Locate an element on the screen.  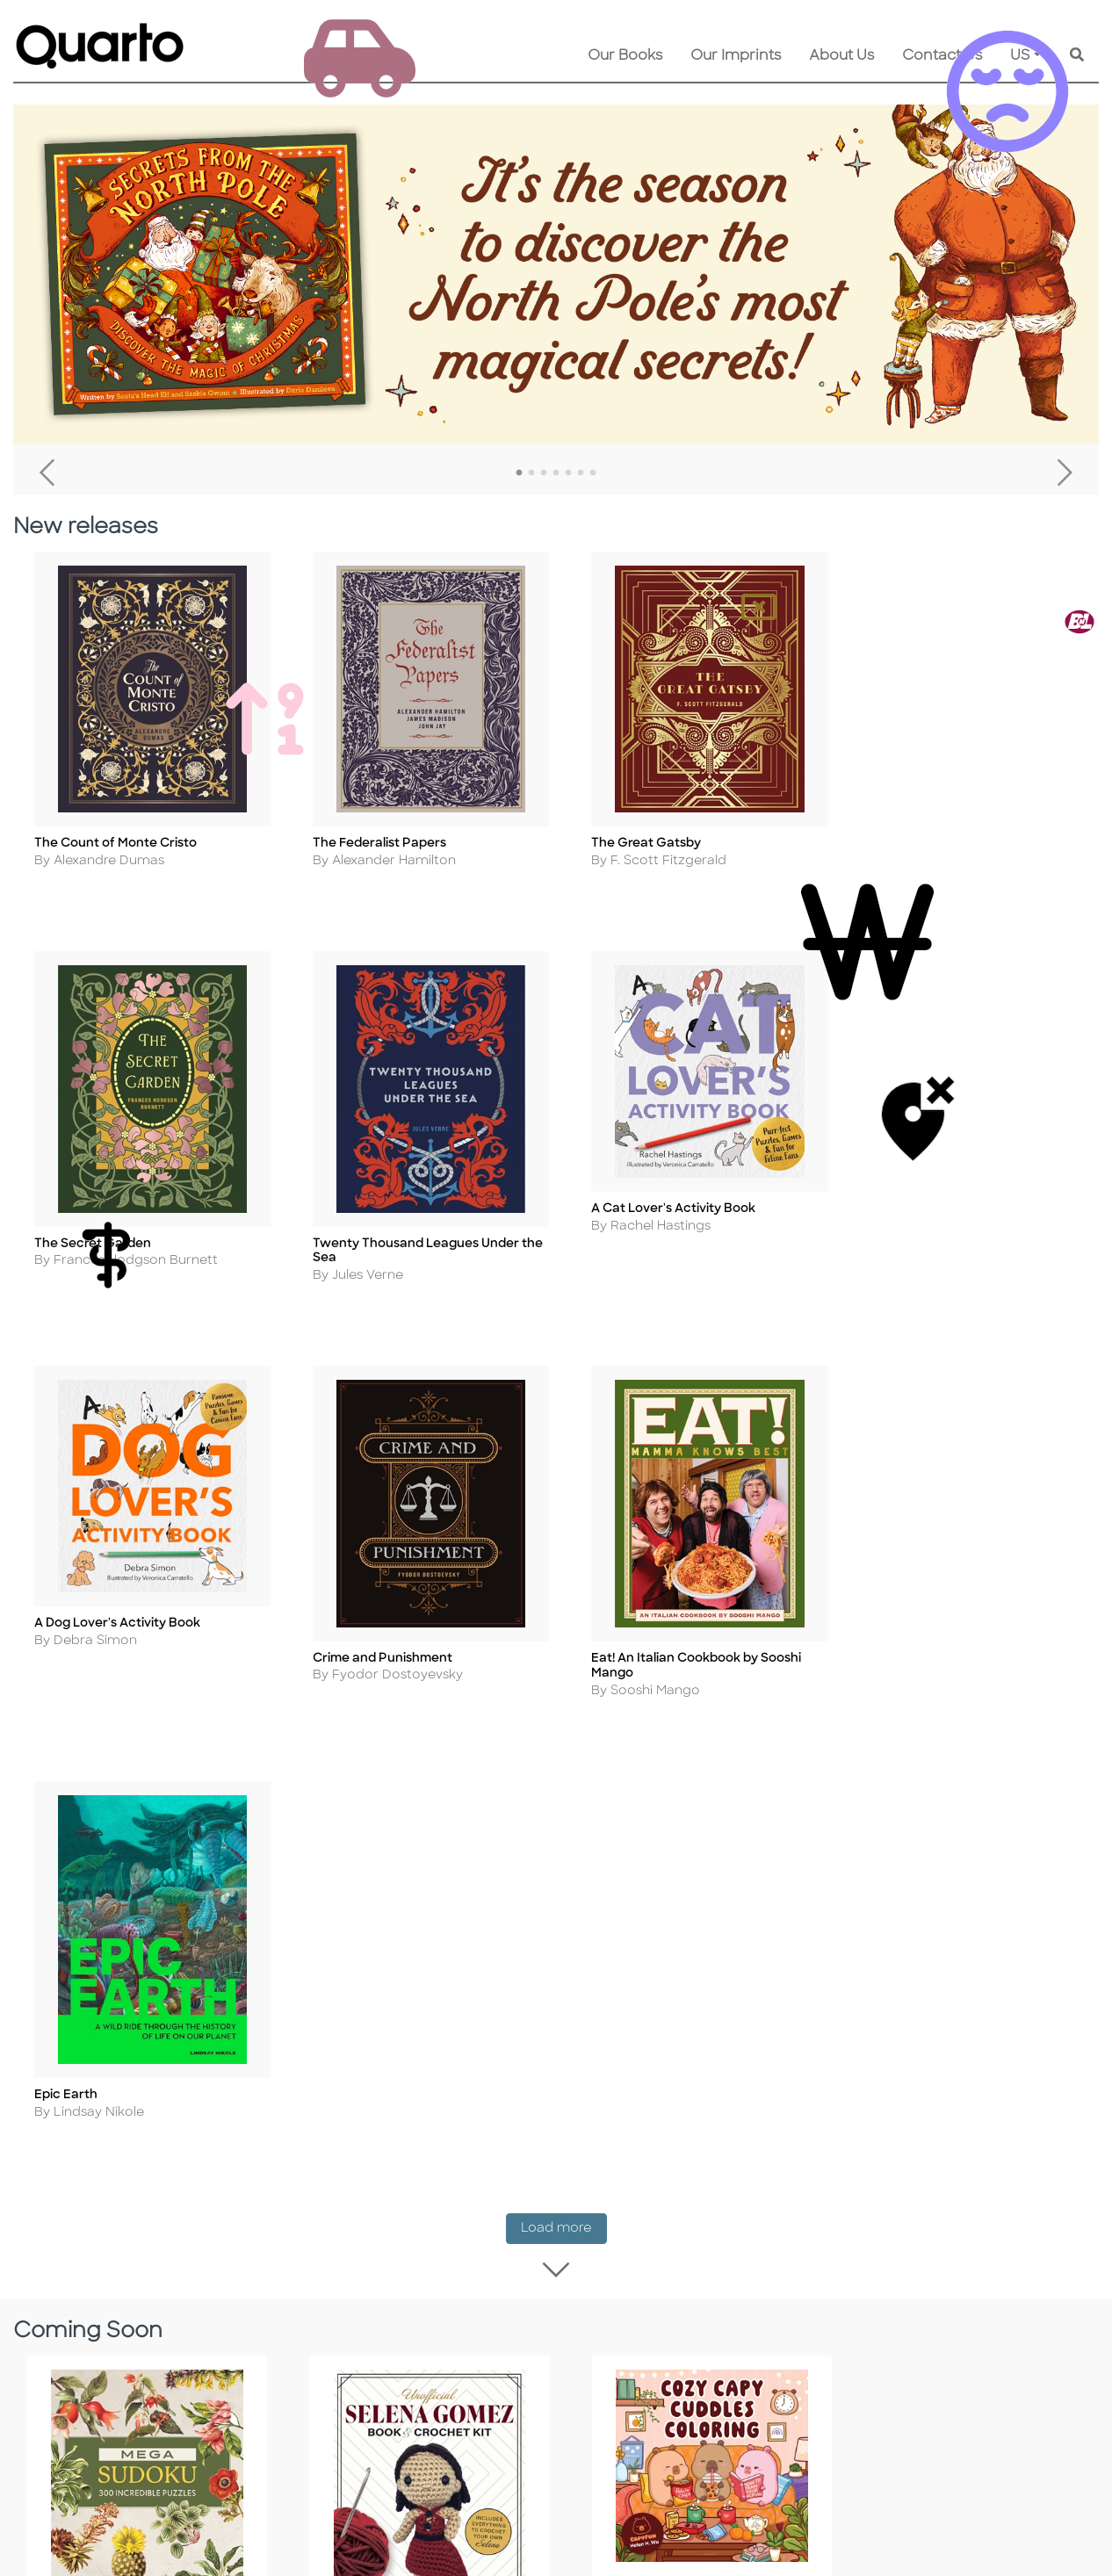
remove a saved location pin is located at coordinates (913, 1117).